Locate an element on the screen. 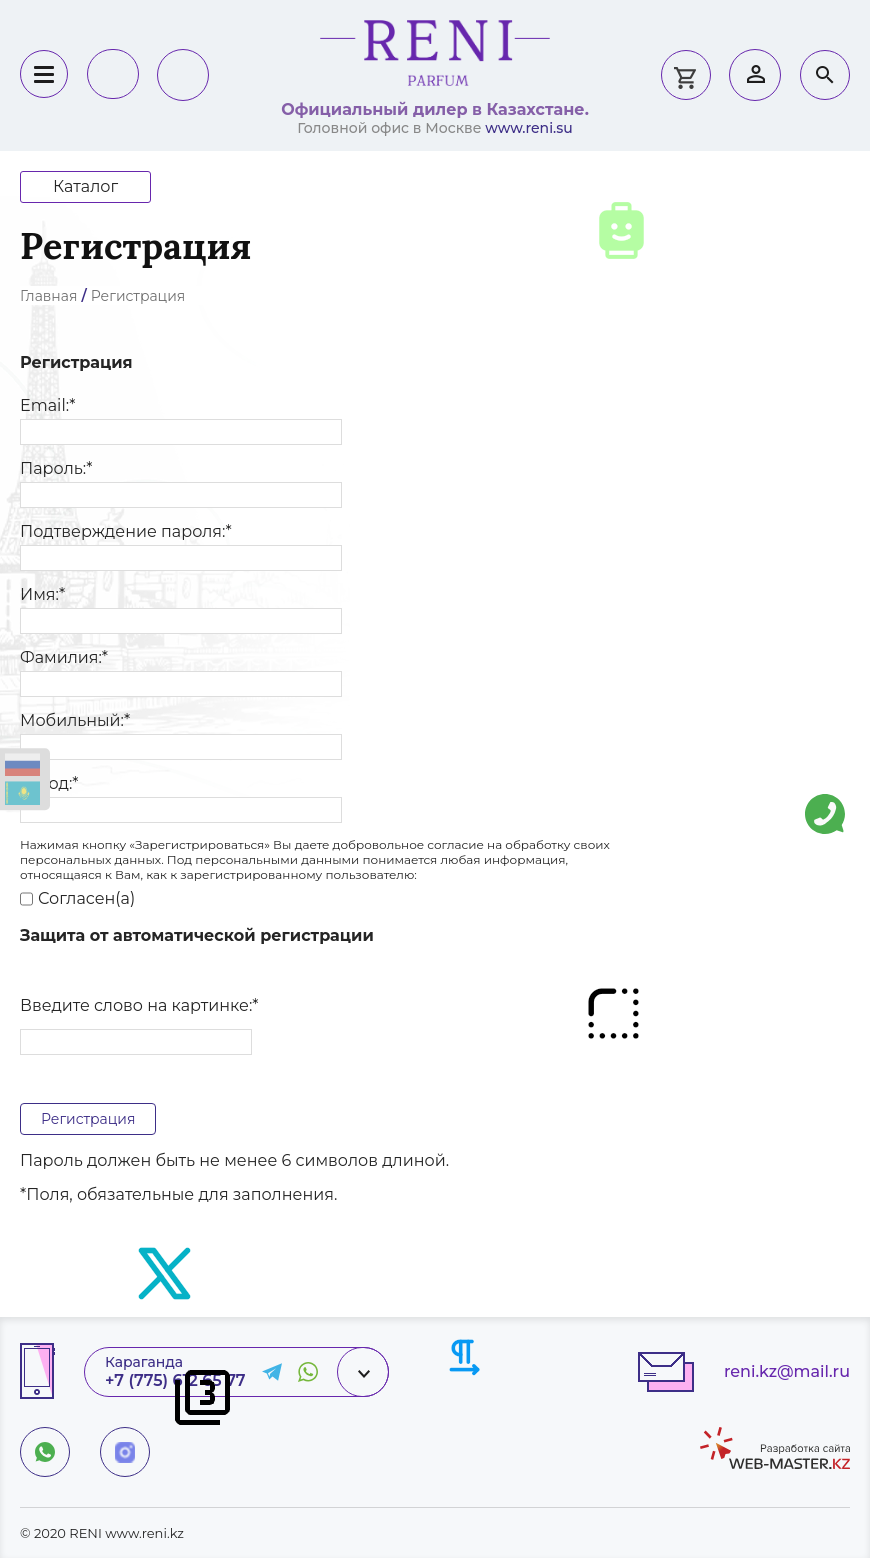 The width and height of the screenshot is (870, 1558). share to X (formerly Twitter) is located at coordinates (164, 1273).